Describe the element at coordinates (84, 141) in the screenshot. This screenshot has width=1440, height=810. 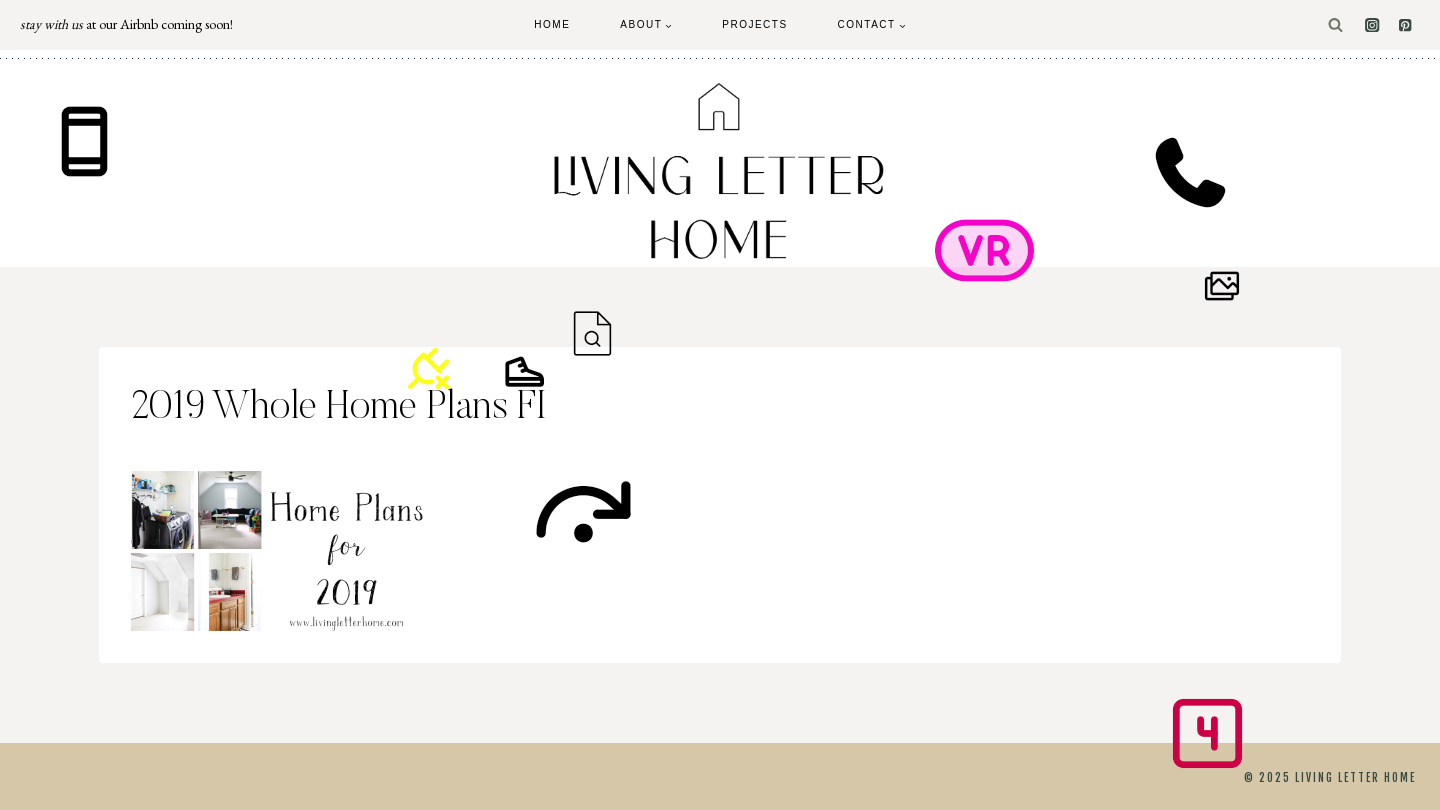
I see `switch to mobile view` at that location.